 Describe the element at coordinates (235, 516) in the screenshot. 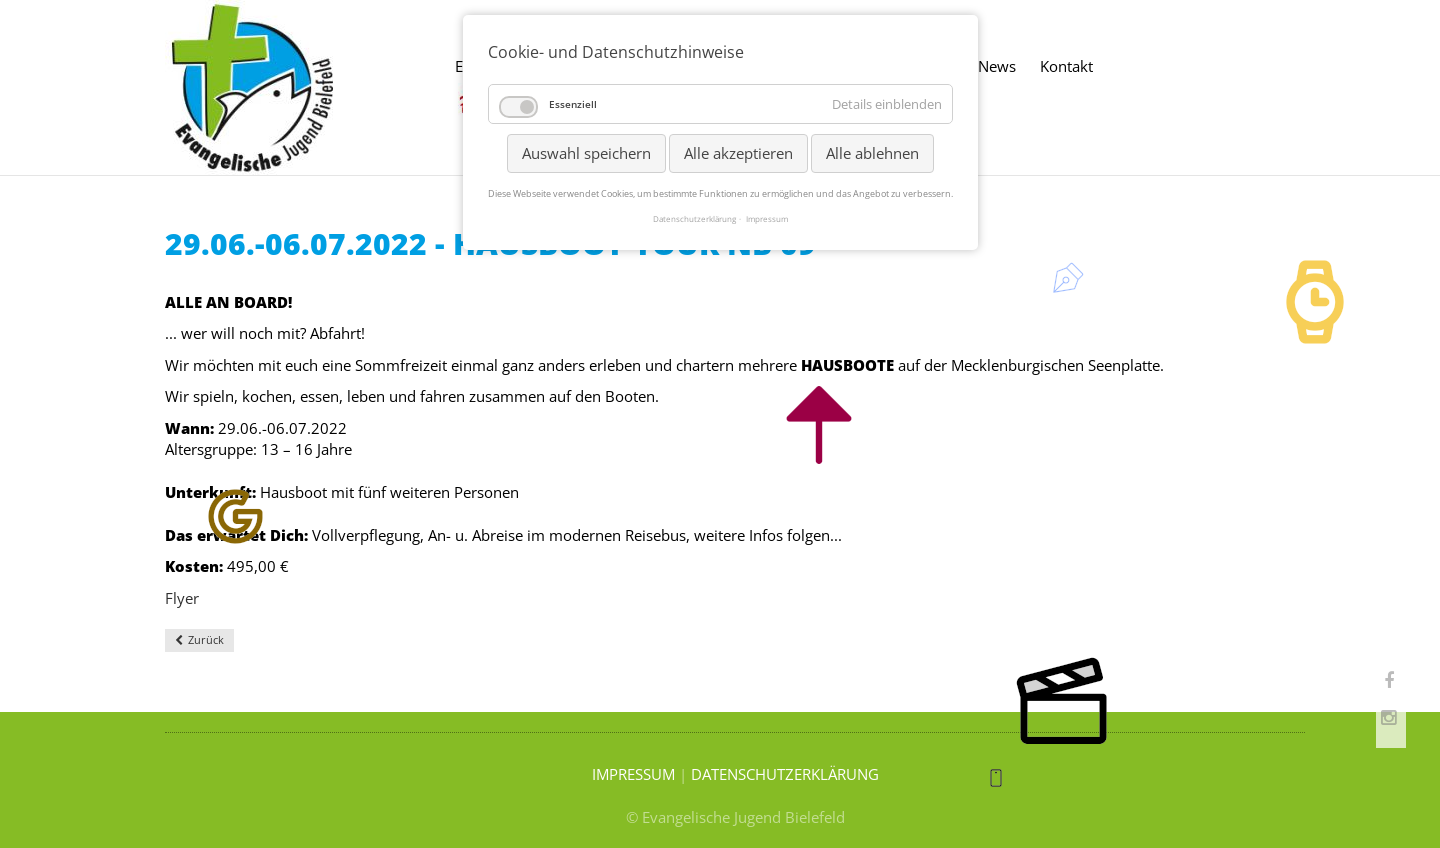

I see `sign in with Google` at that location.